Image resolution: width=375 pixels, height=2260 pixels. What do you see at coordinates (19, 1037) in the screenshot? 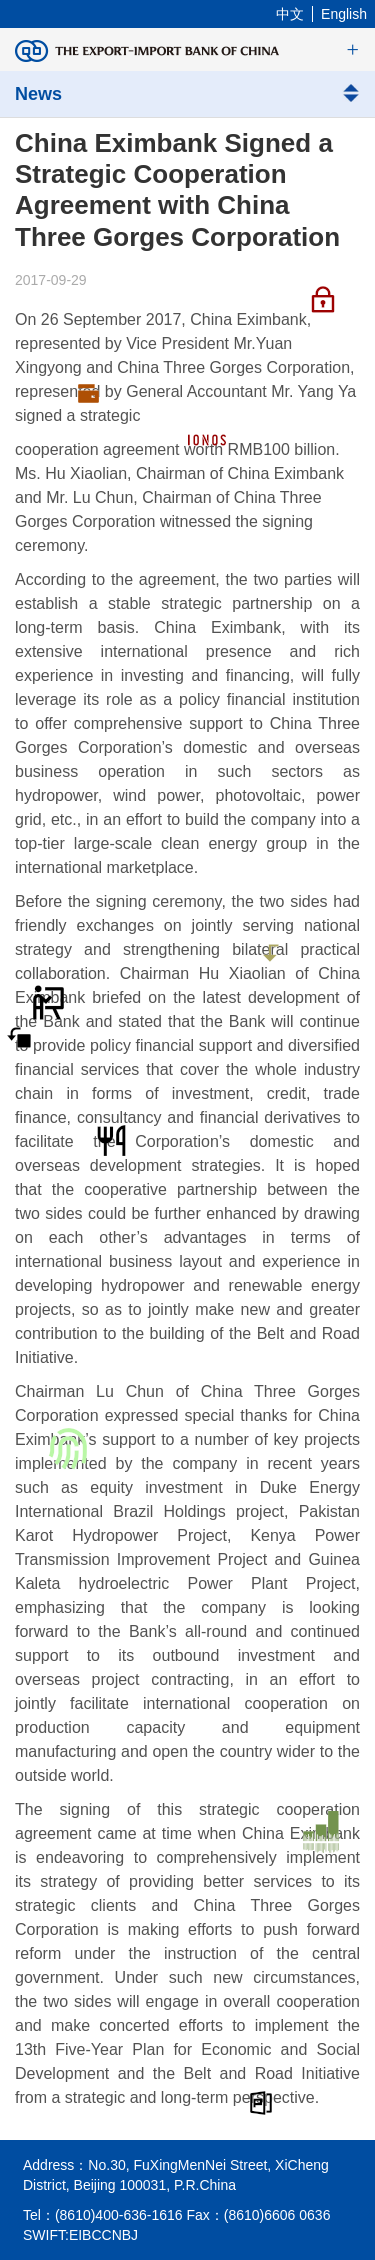
I see `rotate object counterclockwise` at bounding box center [19, 1037].